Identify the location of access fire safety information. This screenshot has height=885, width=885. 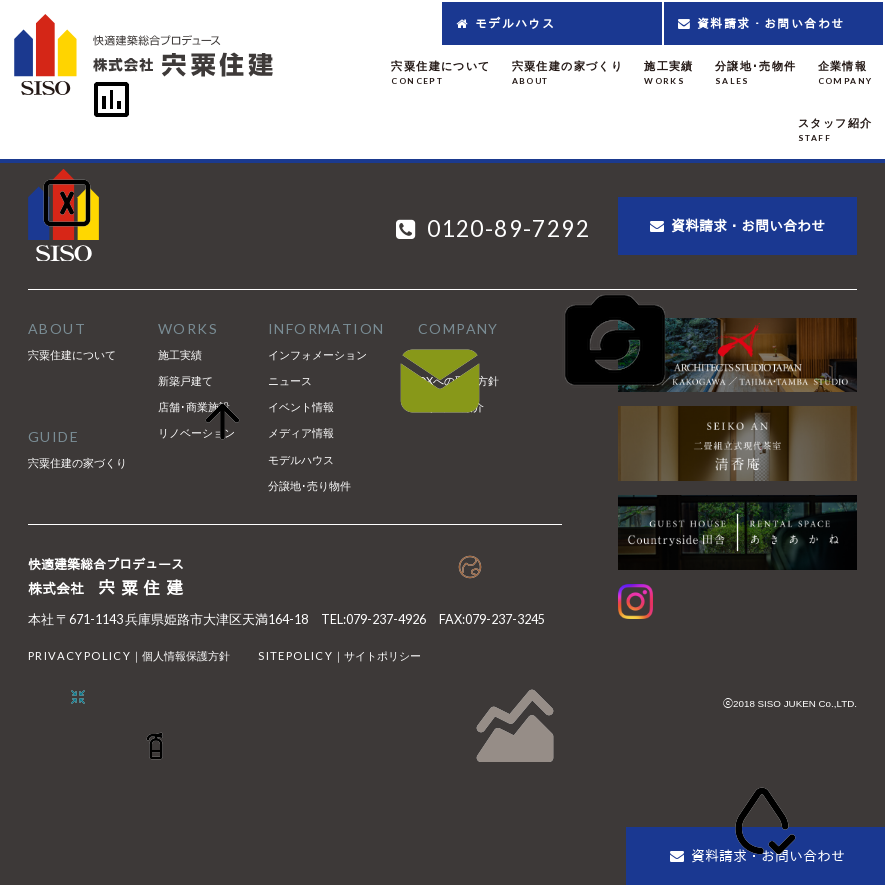
(156, 746).